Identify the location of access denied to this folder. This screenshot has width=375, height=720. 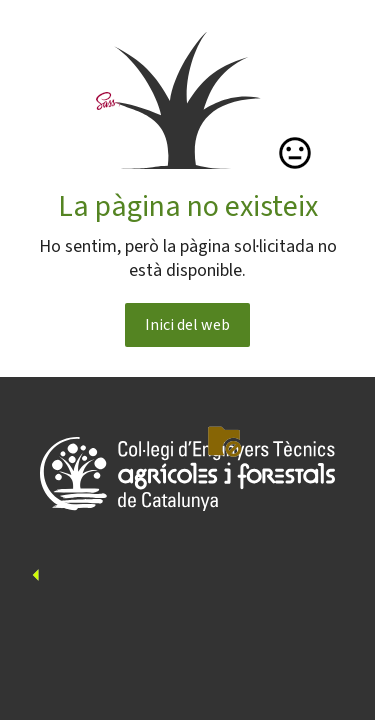
(224, 441).